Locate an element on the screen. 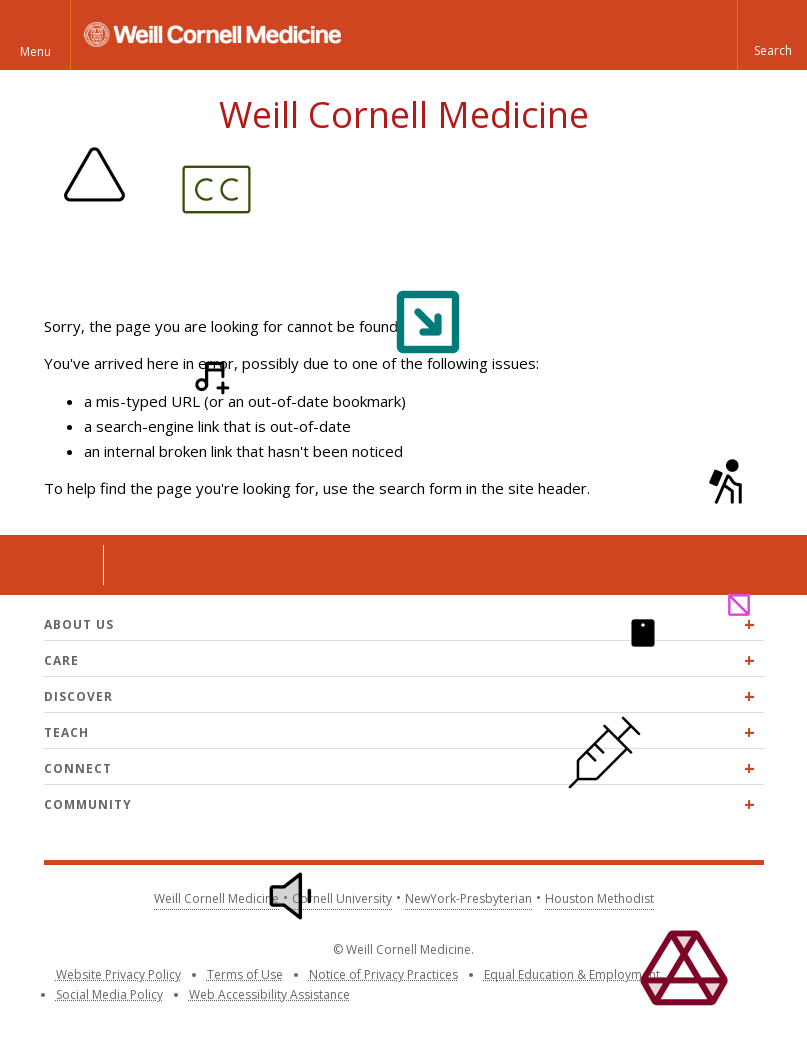 Image resolution: width=807 pixels, height=1042 pixels. add a new song to your library is located at coordinates (211, 376).